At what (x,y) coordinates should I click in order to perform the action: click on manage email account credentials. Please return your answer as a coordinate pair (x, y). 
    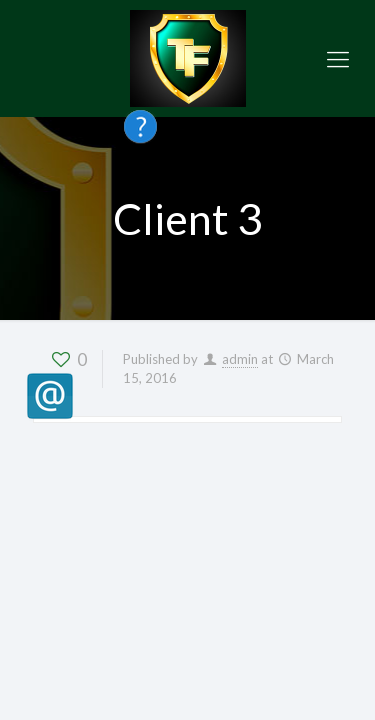
    Looking at the image, I should click on (50, 396).